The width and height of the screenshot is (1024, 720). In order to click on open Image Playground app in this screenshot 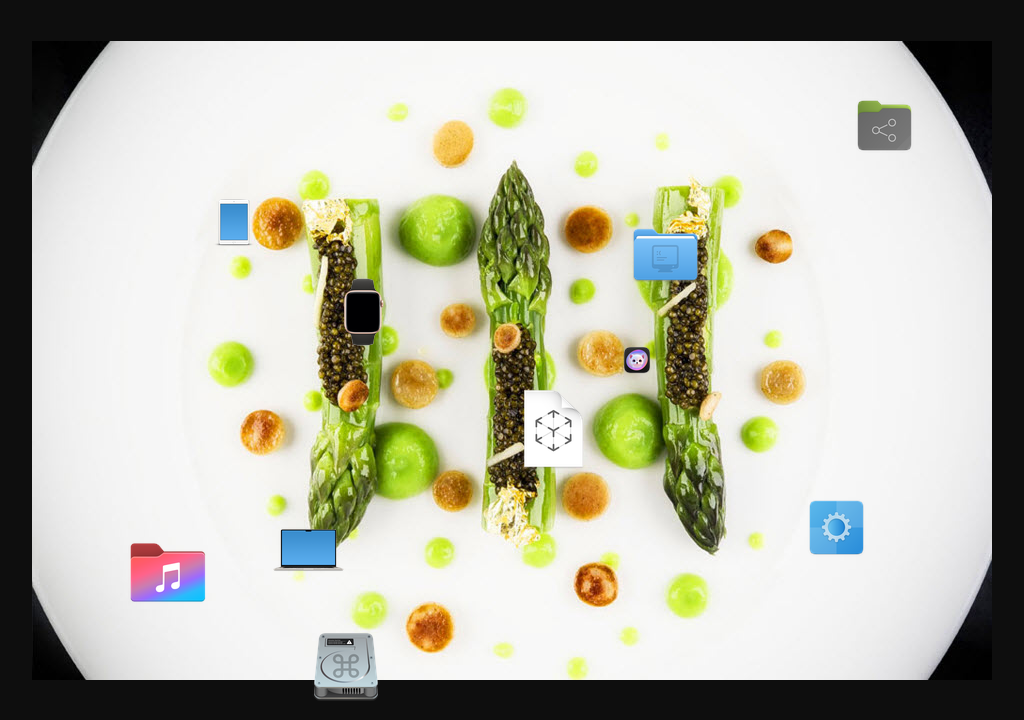, I will do `click(637, 360)`.